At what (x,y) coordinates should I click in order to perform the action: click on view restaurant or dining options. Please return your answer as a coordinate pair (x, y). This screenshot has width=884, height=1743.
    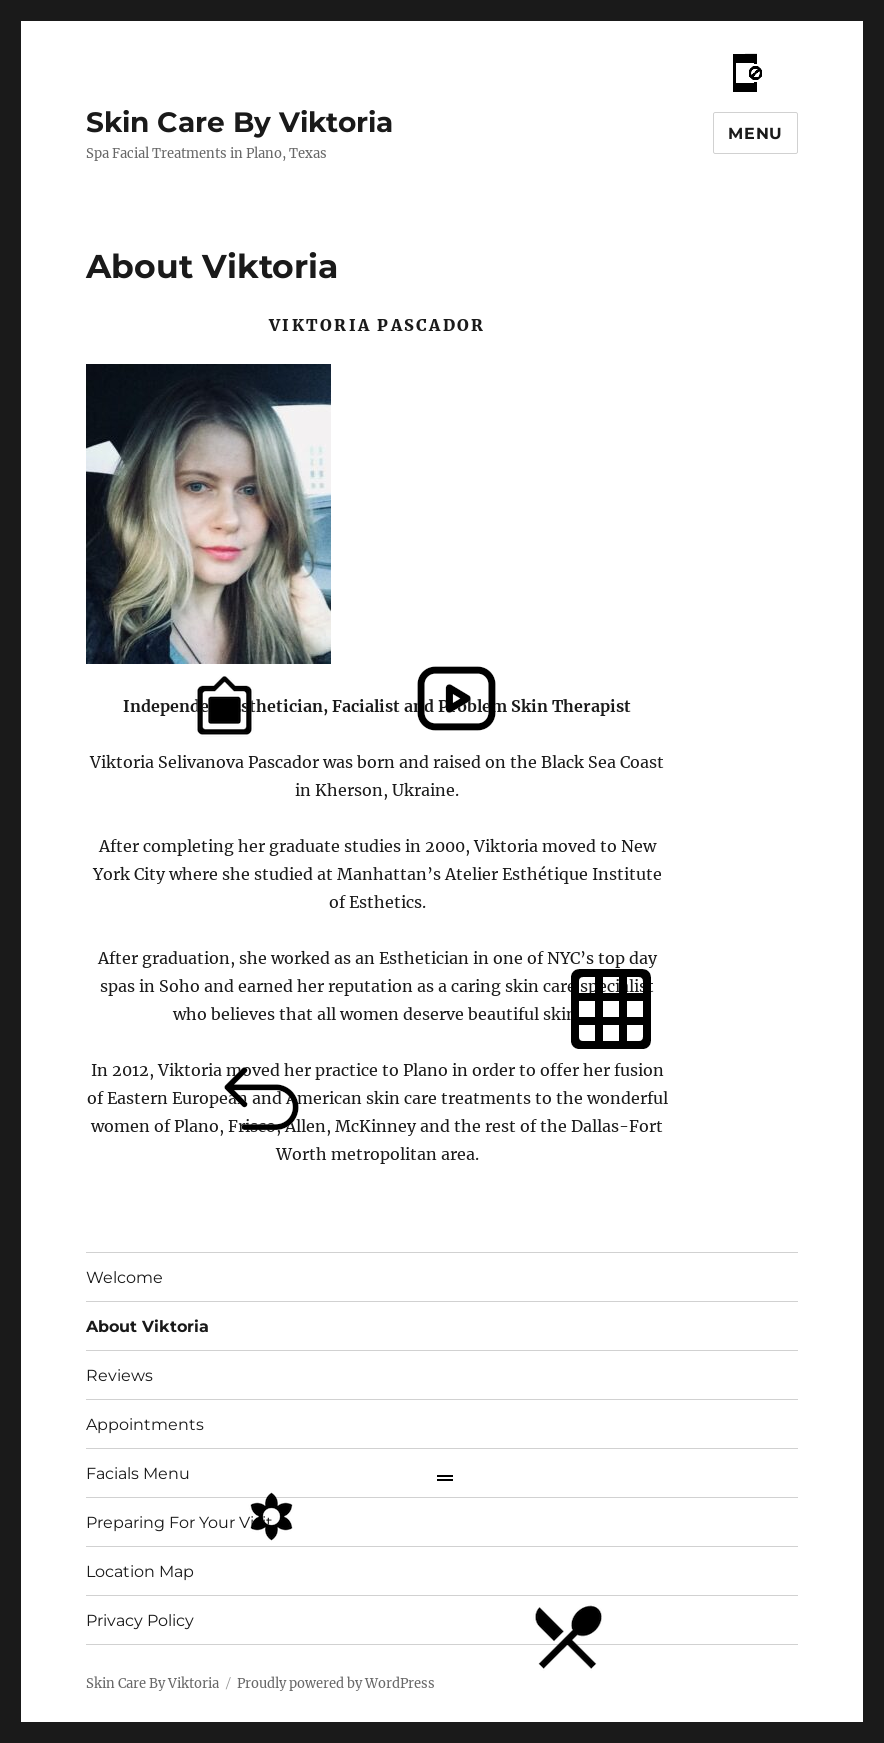
    Looking at the image, I should click on (567, 1636).